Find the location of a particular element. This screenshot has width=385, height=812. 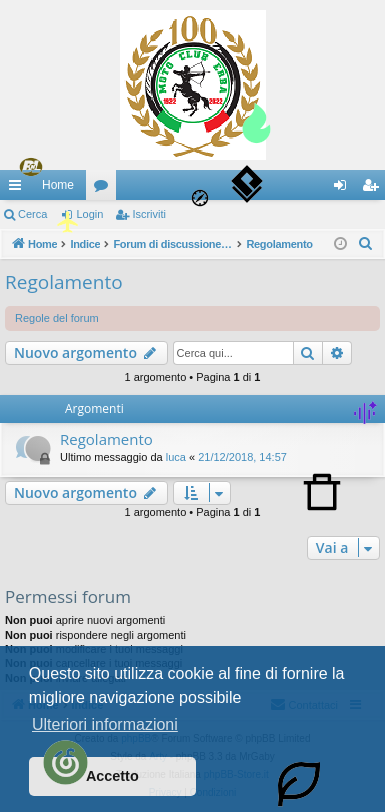

open netease cloud music app is located at coordinates (65, 762).